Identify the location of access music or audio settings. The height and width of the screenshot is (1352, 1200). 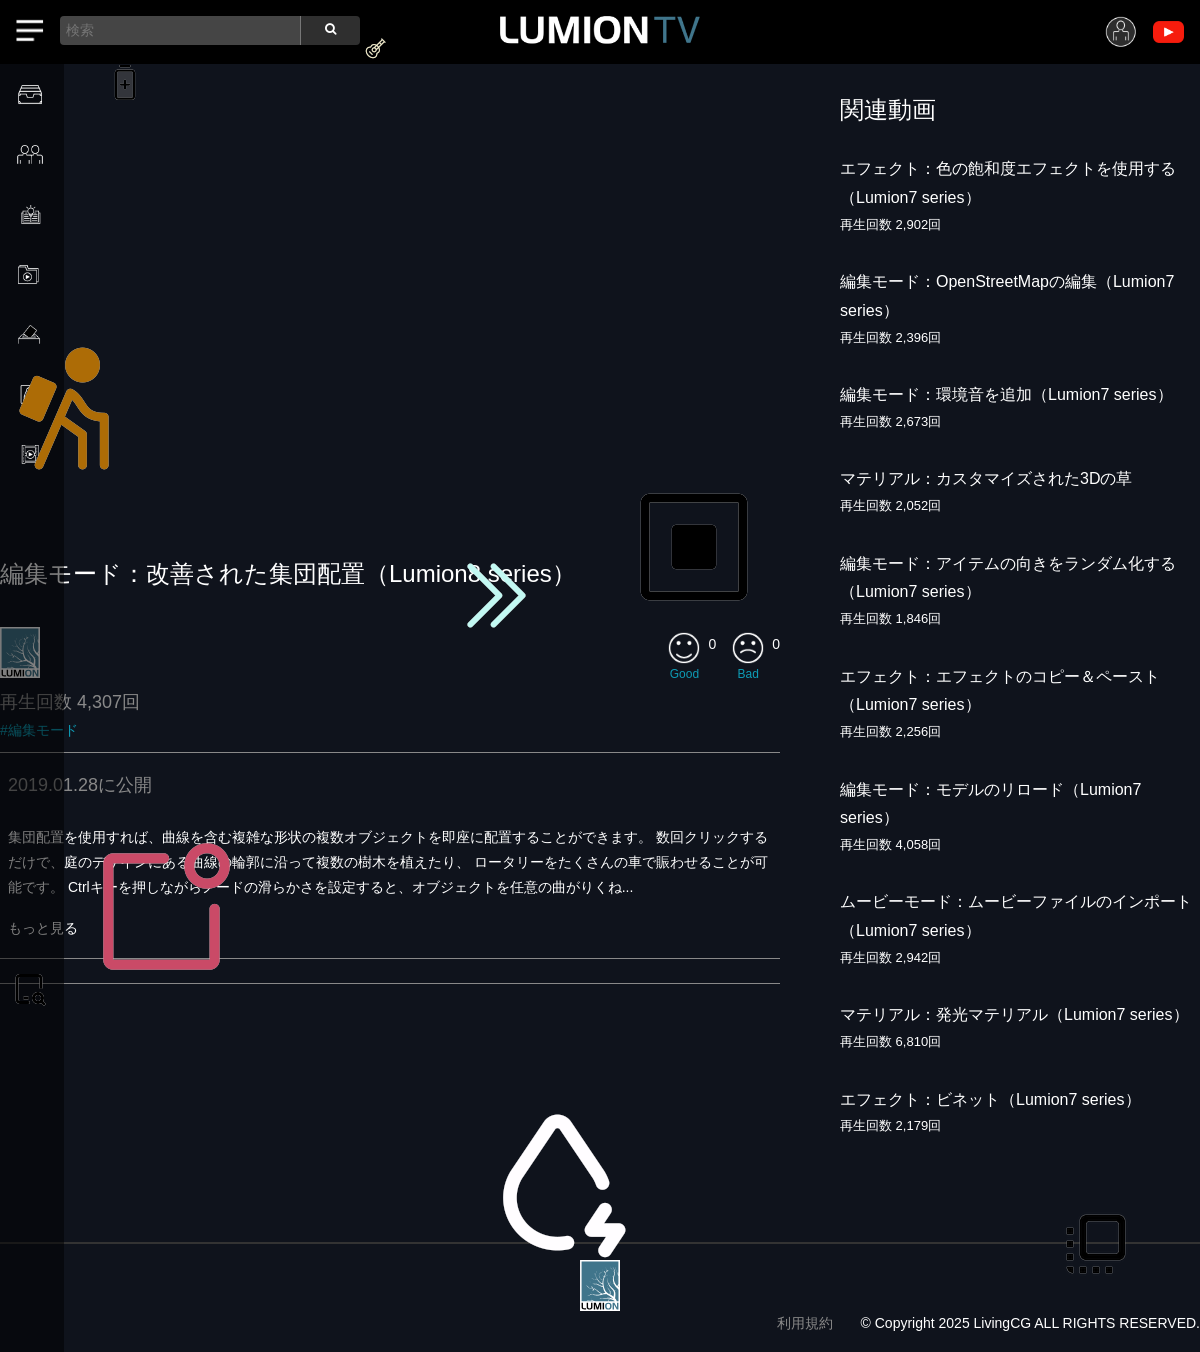
(375, 48).